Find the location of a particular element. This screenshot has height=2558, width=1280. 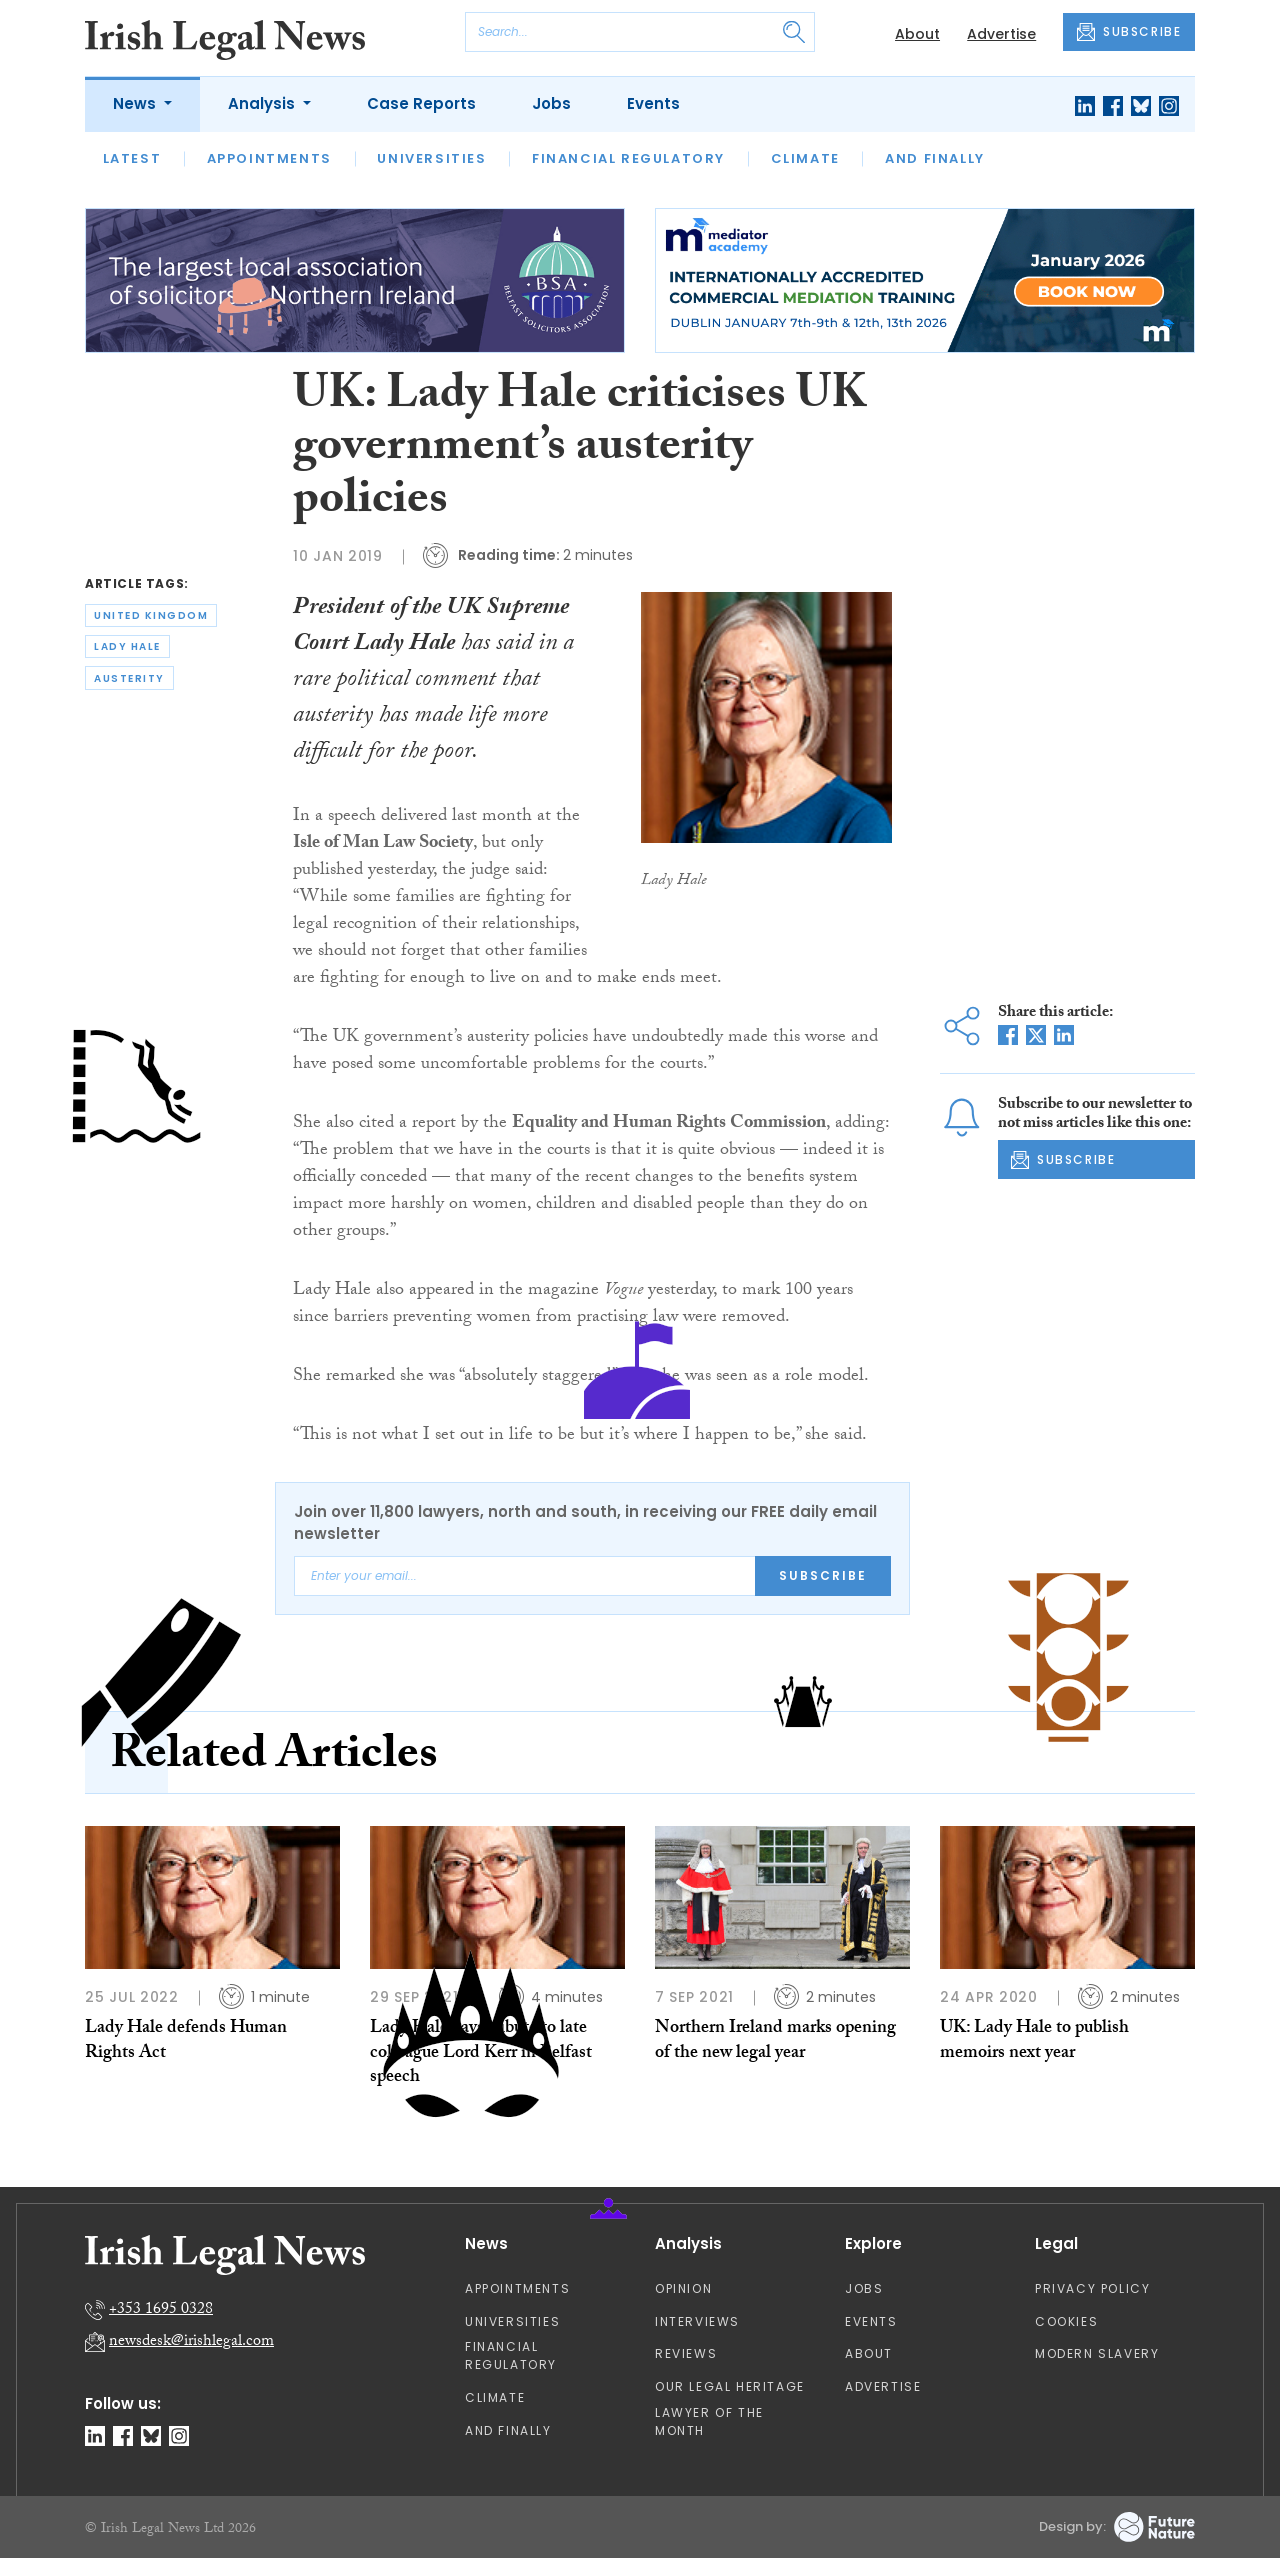

indicates a process is complete and ready to proceed is located at coordinates (1068, 1657).